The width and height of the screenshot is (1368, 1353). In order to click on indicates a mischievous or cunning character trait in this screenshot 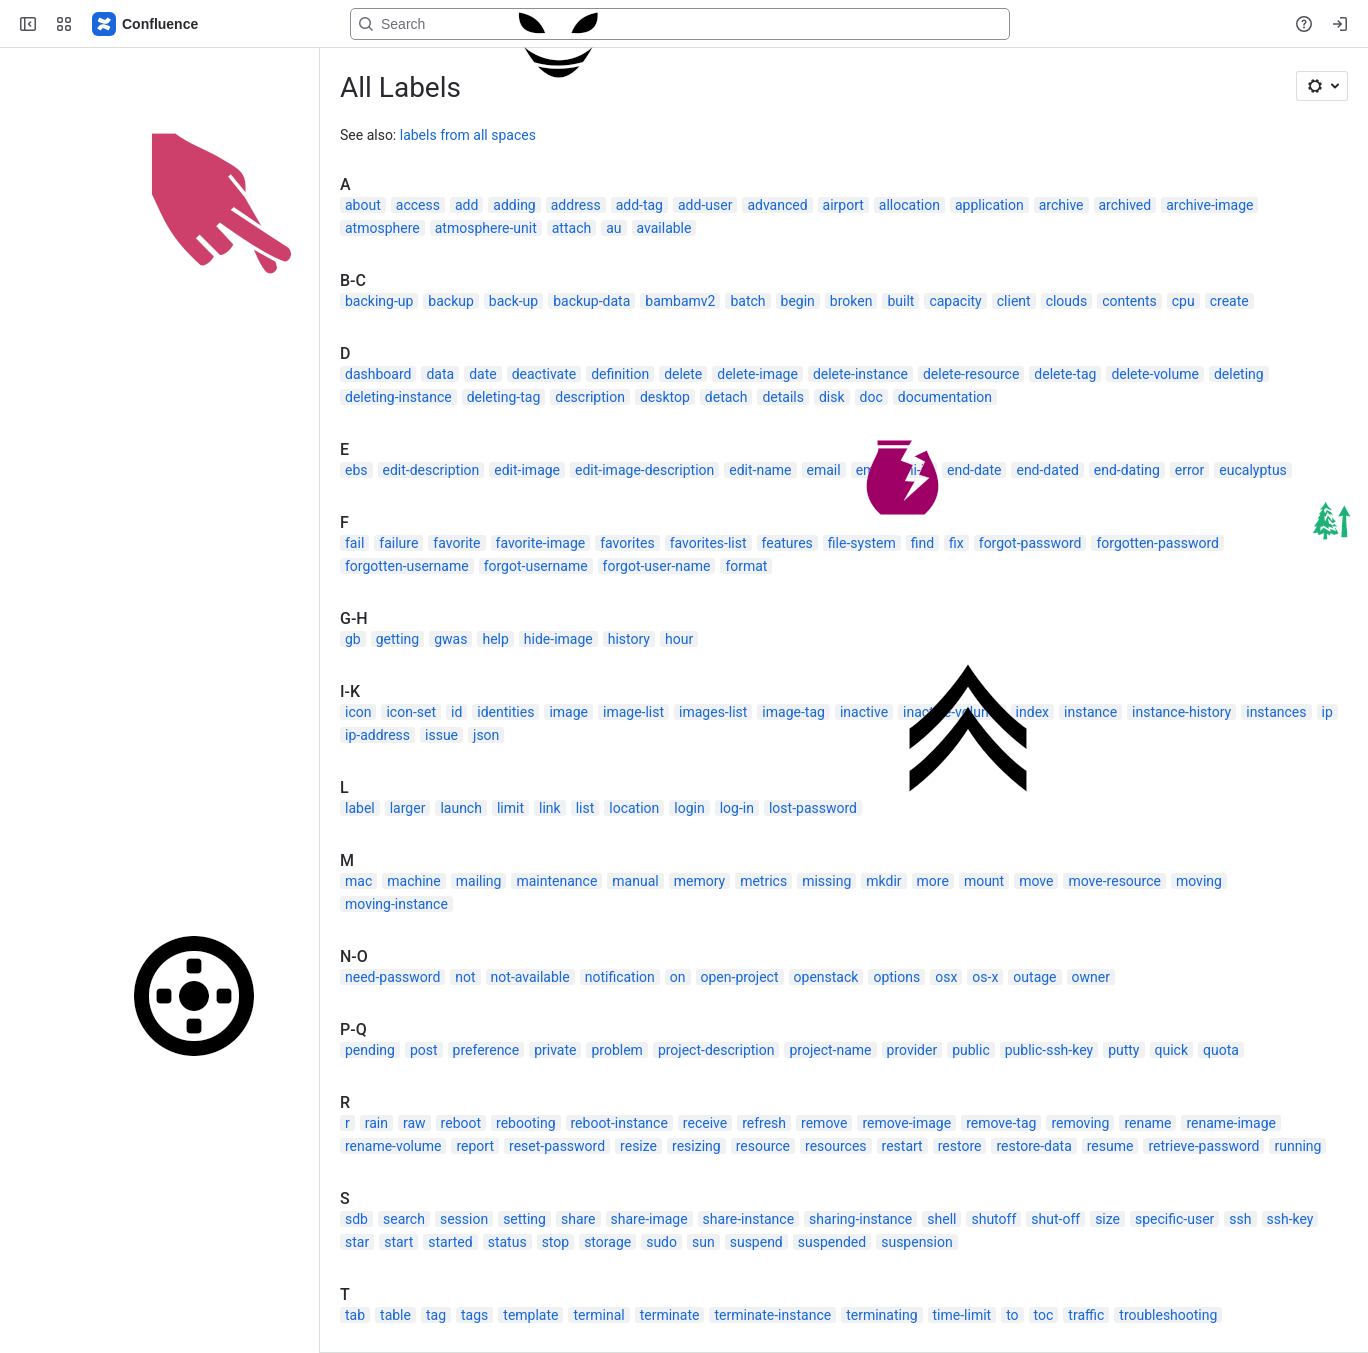, I will do `click(557, 42)`.